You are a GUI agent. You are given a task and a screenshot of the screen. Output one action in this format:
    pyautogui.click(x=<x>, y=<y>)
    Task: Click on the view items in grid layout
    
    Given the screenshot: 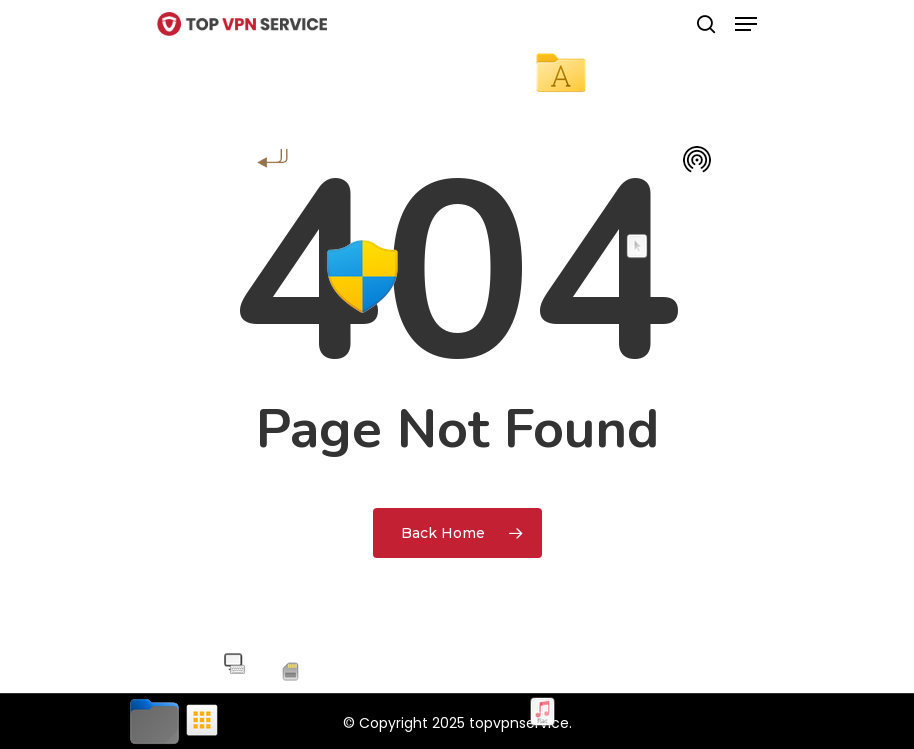 What is the action you would take?
    pyautogui.click(x=202, y=720)
    